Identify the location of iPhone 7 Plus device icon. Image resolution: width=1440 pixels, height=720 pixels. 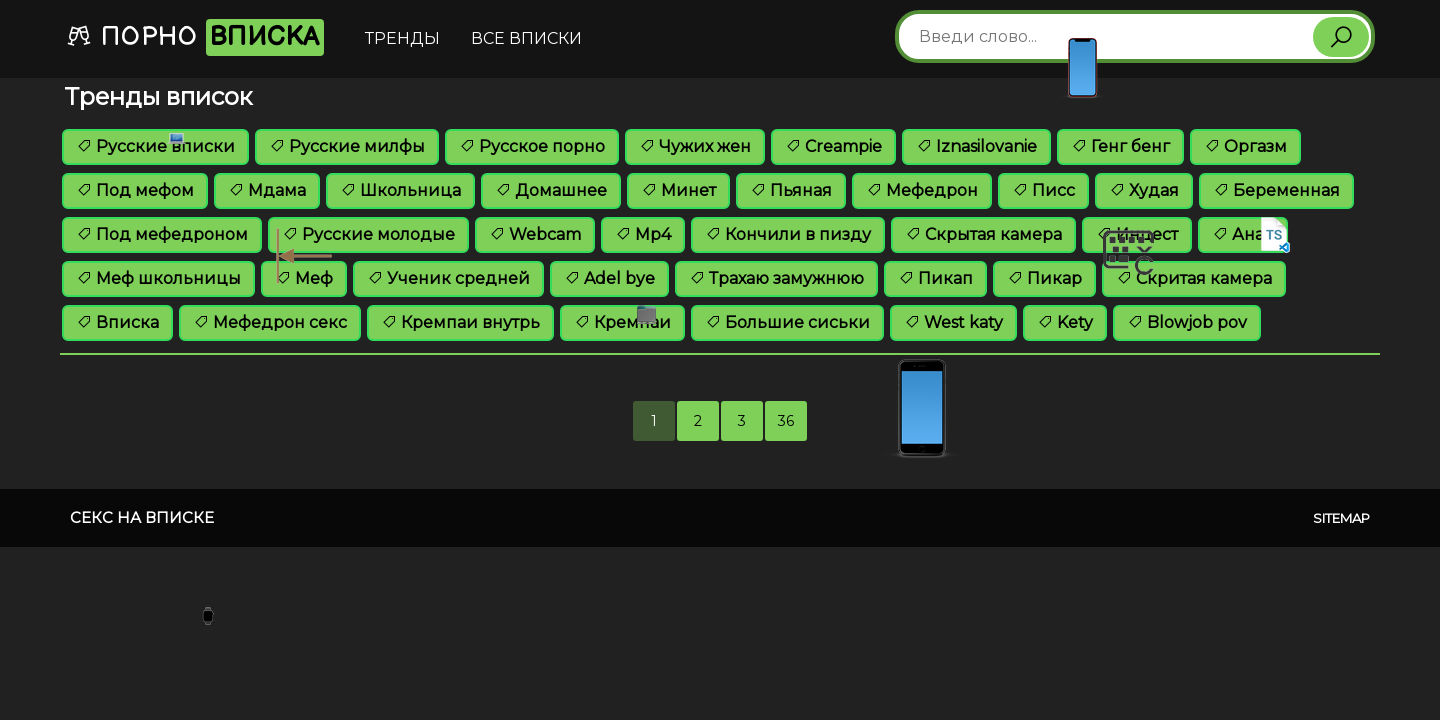
(922, 409).